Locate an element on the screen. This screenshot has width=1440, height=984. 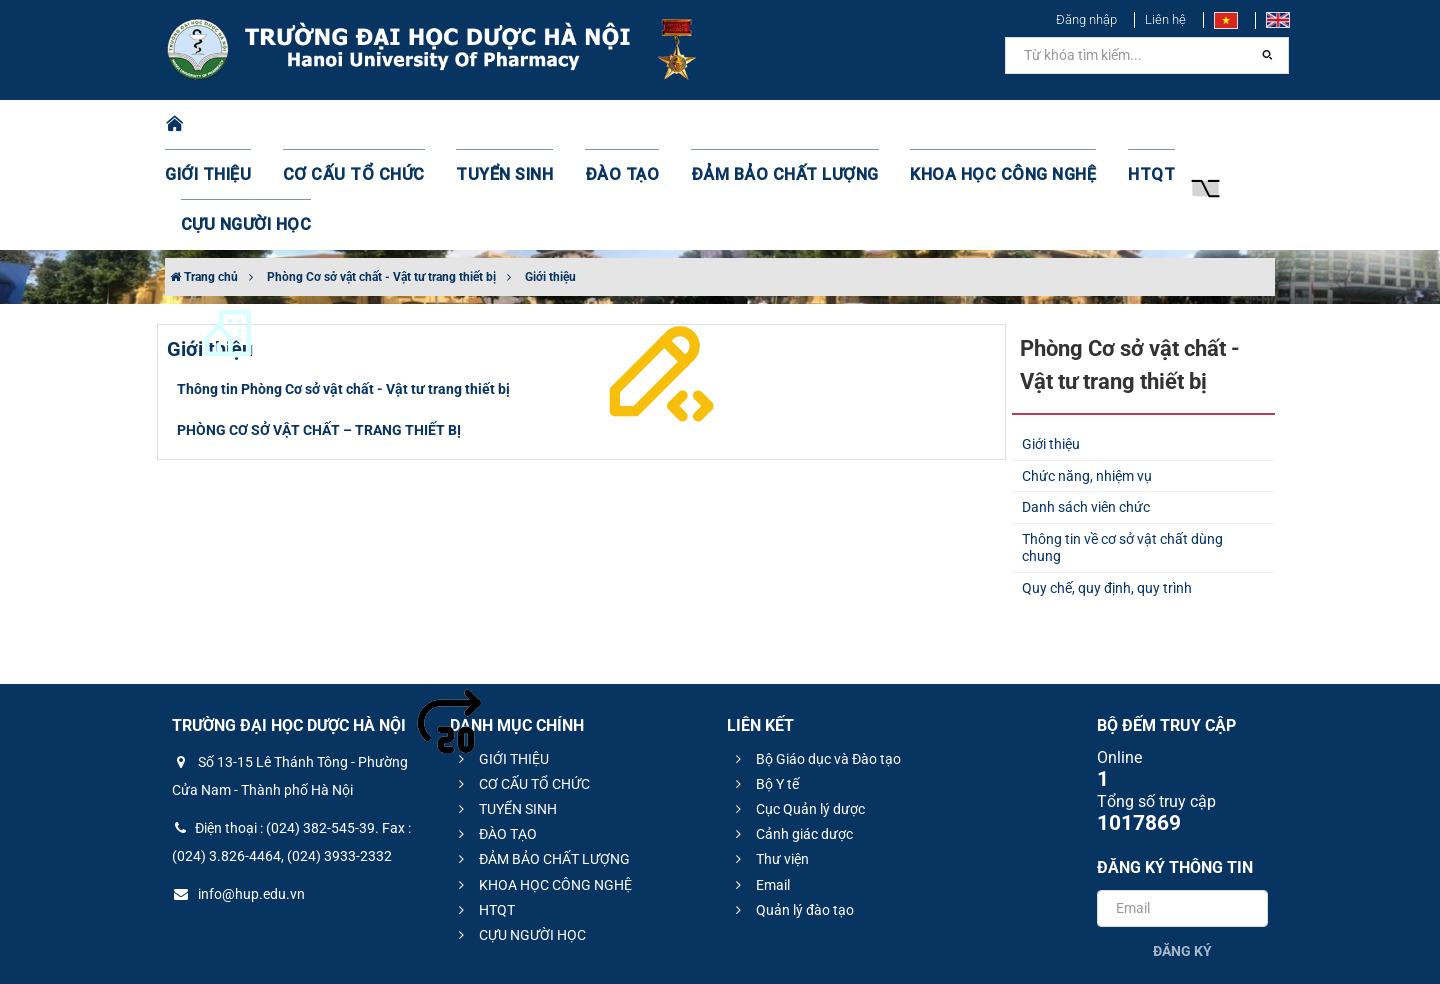
view community or residential buildings is located at coordinates (228, 333).